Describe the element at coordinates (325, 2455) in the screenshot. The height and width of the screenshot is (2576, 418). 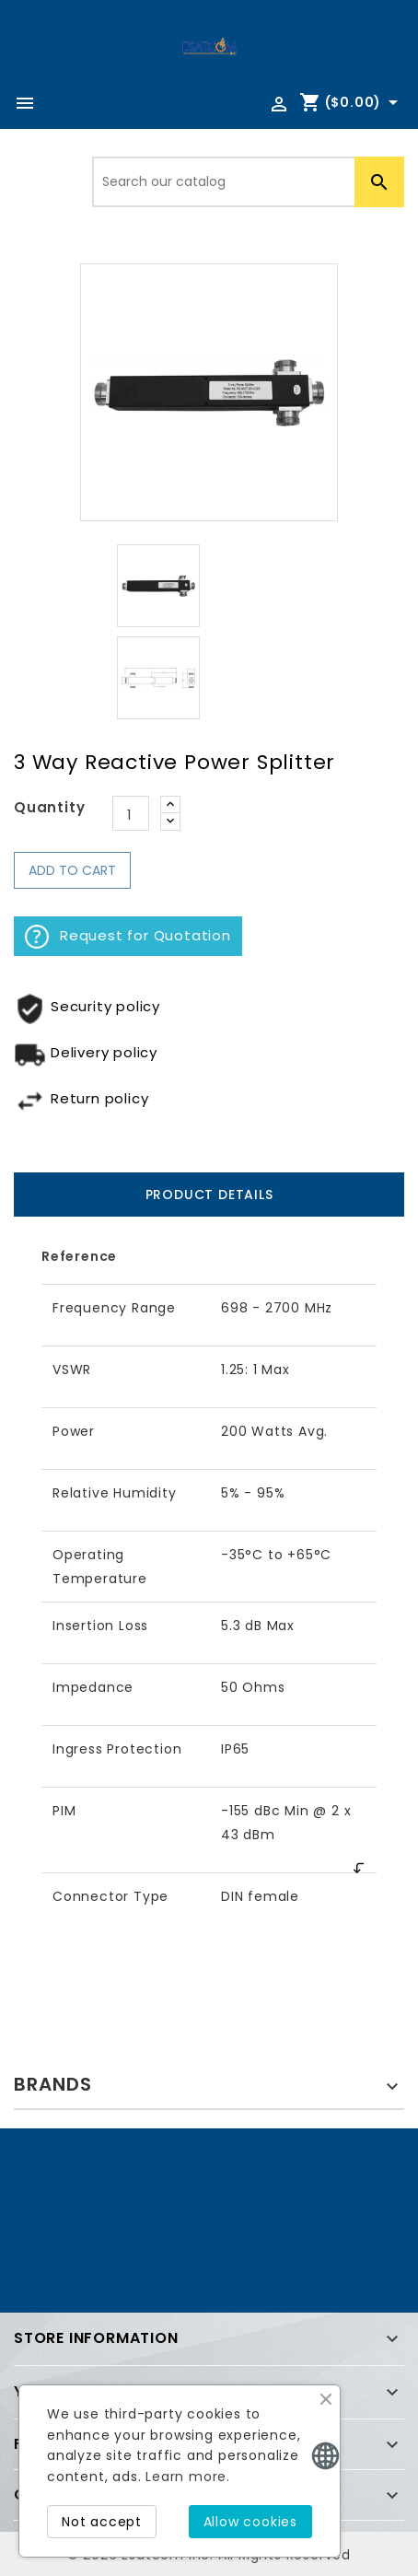
I see `switch to global or worldwide view` at that location.